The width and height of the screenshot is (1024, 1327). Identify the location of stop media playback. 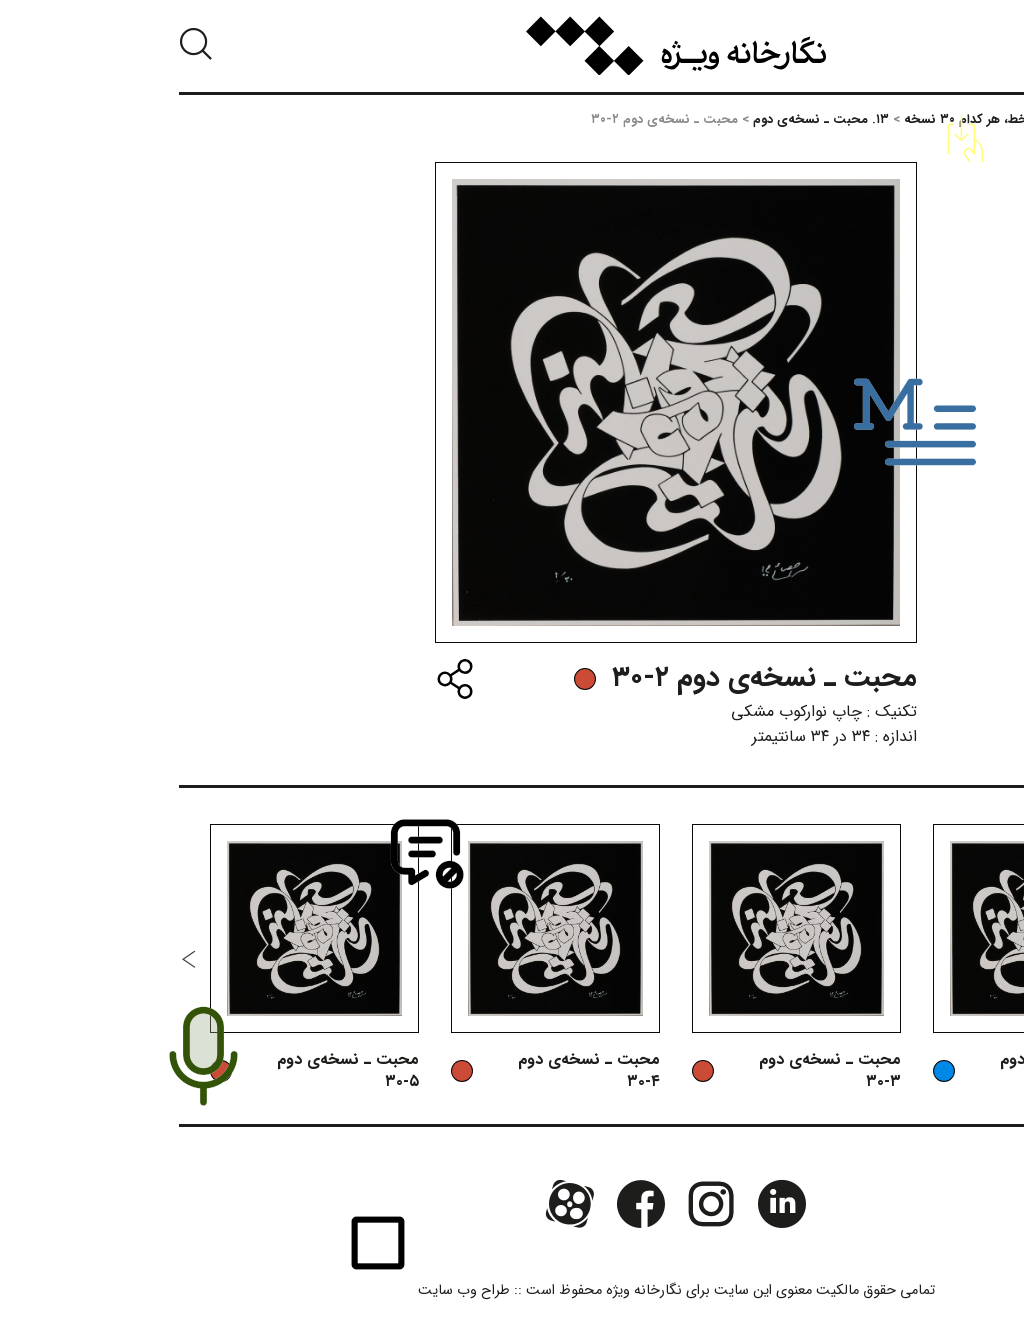
(378, 1243).